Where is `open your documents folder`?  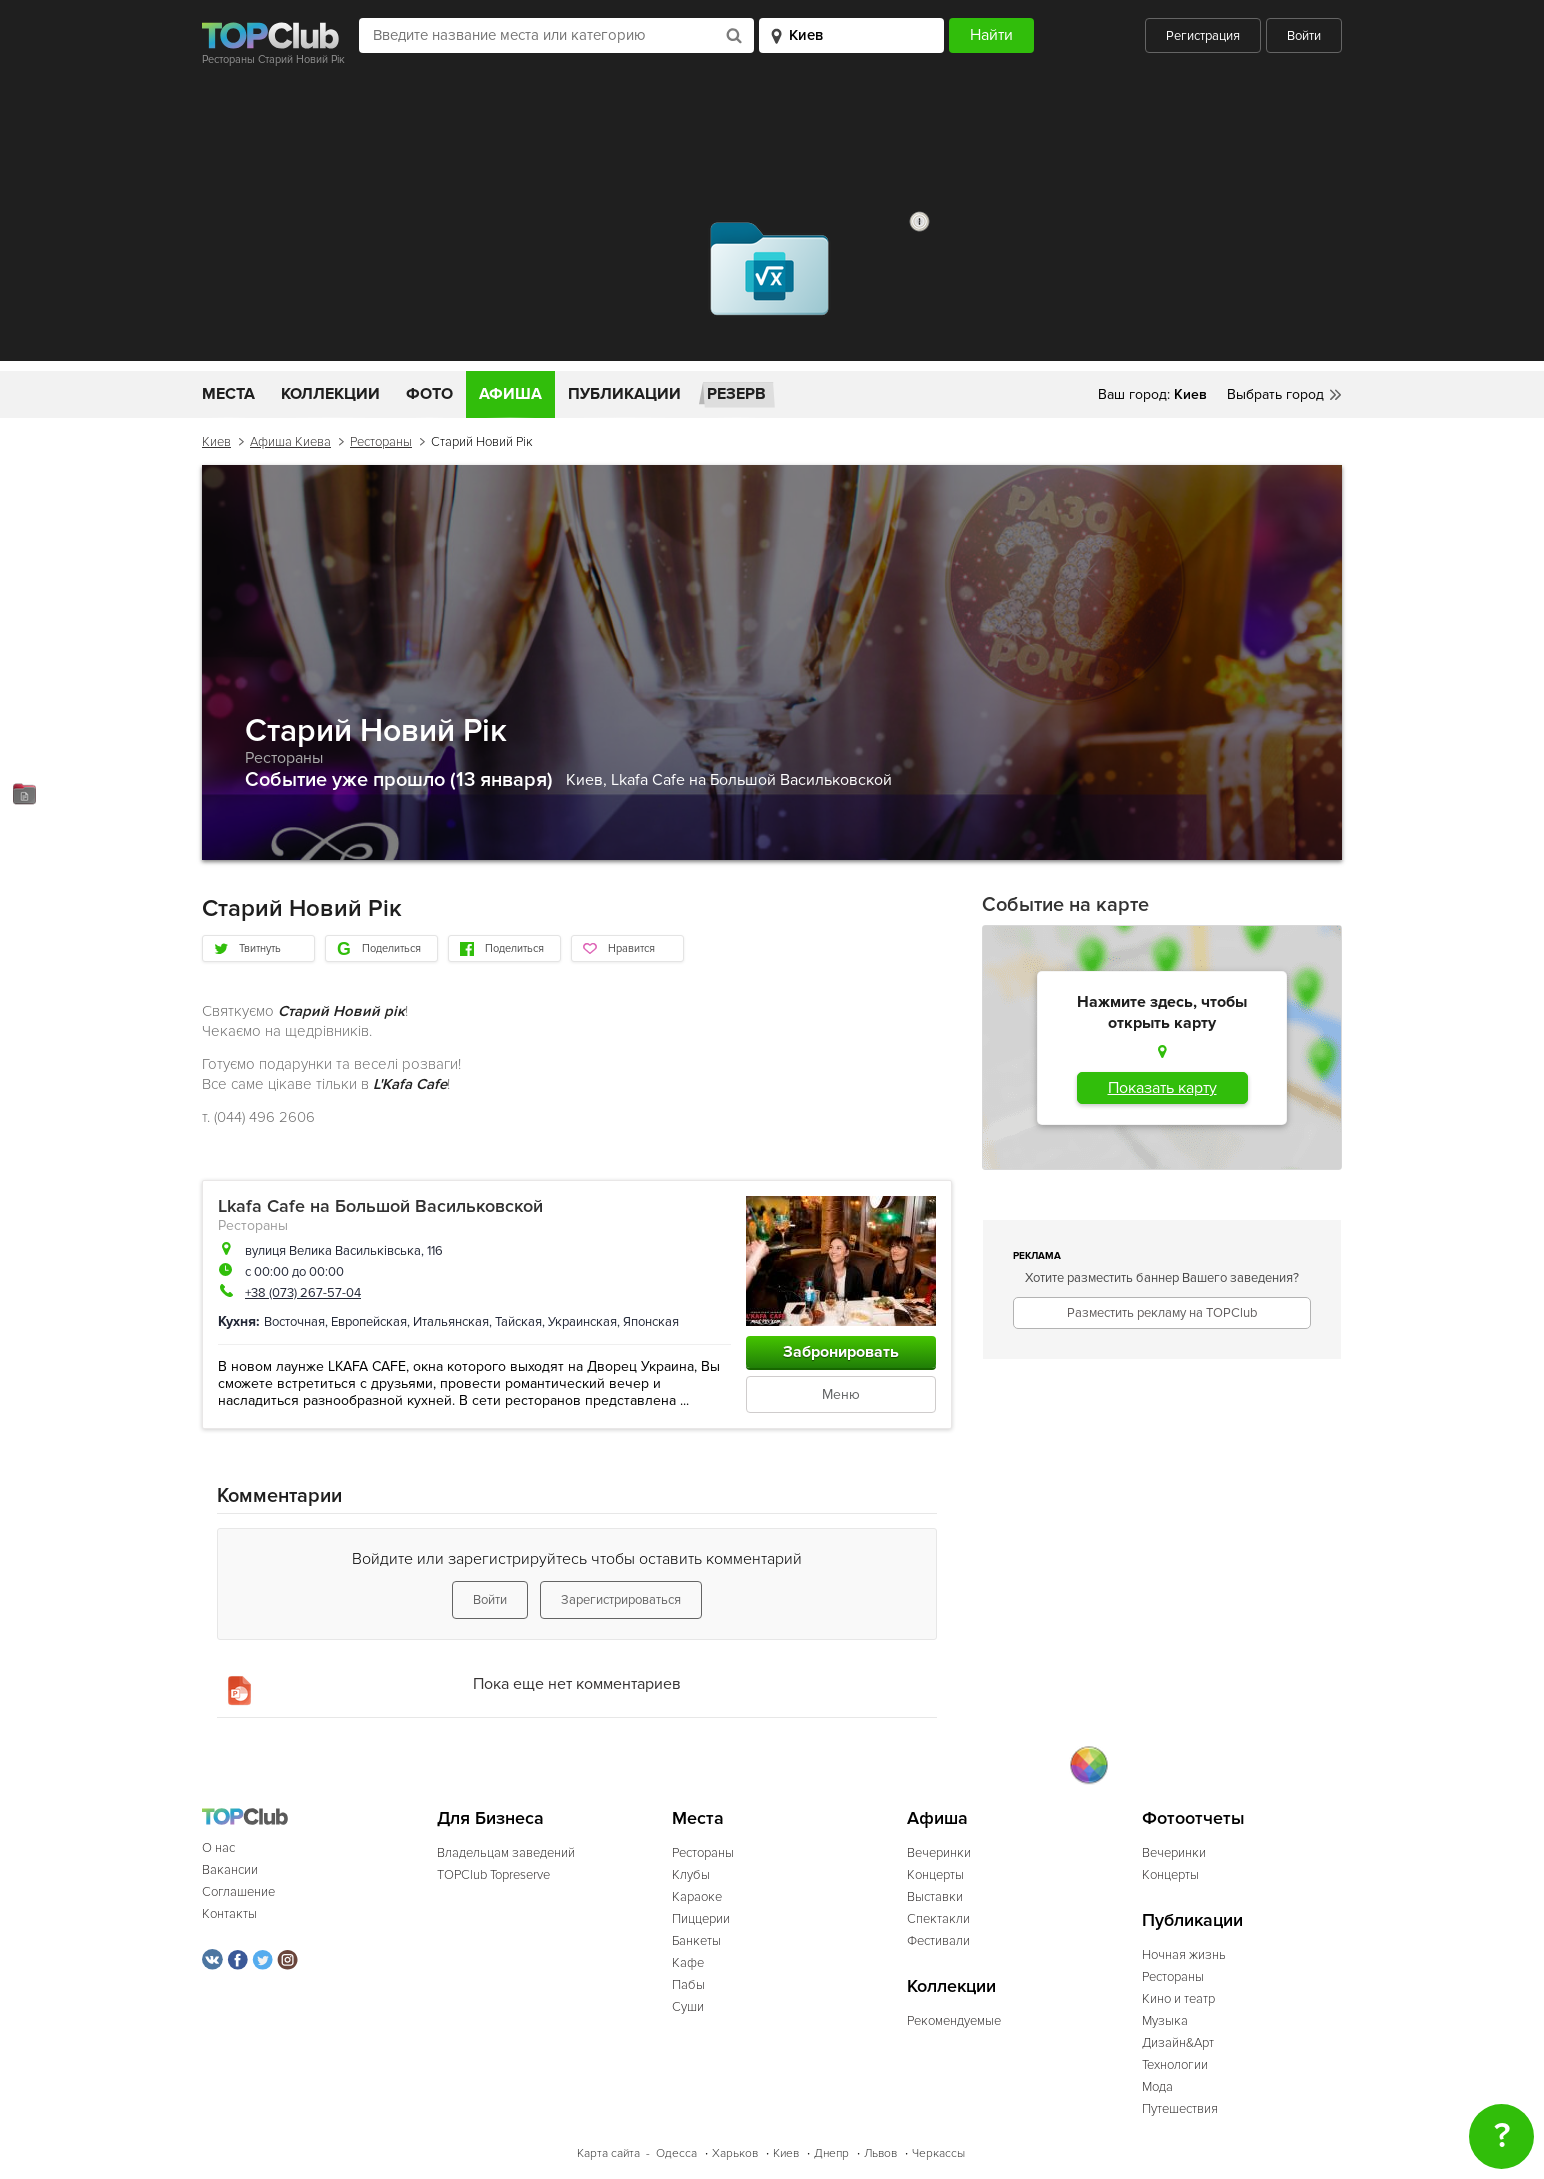 open your documents folder is located at coordinates (24, 793).